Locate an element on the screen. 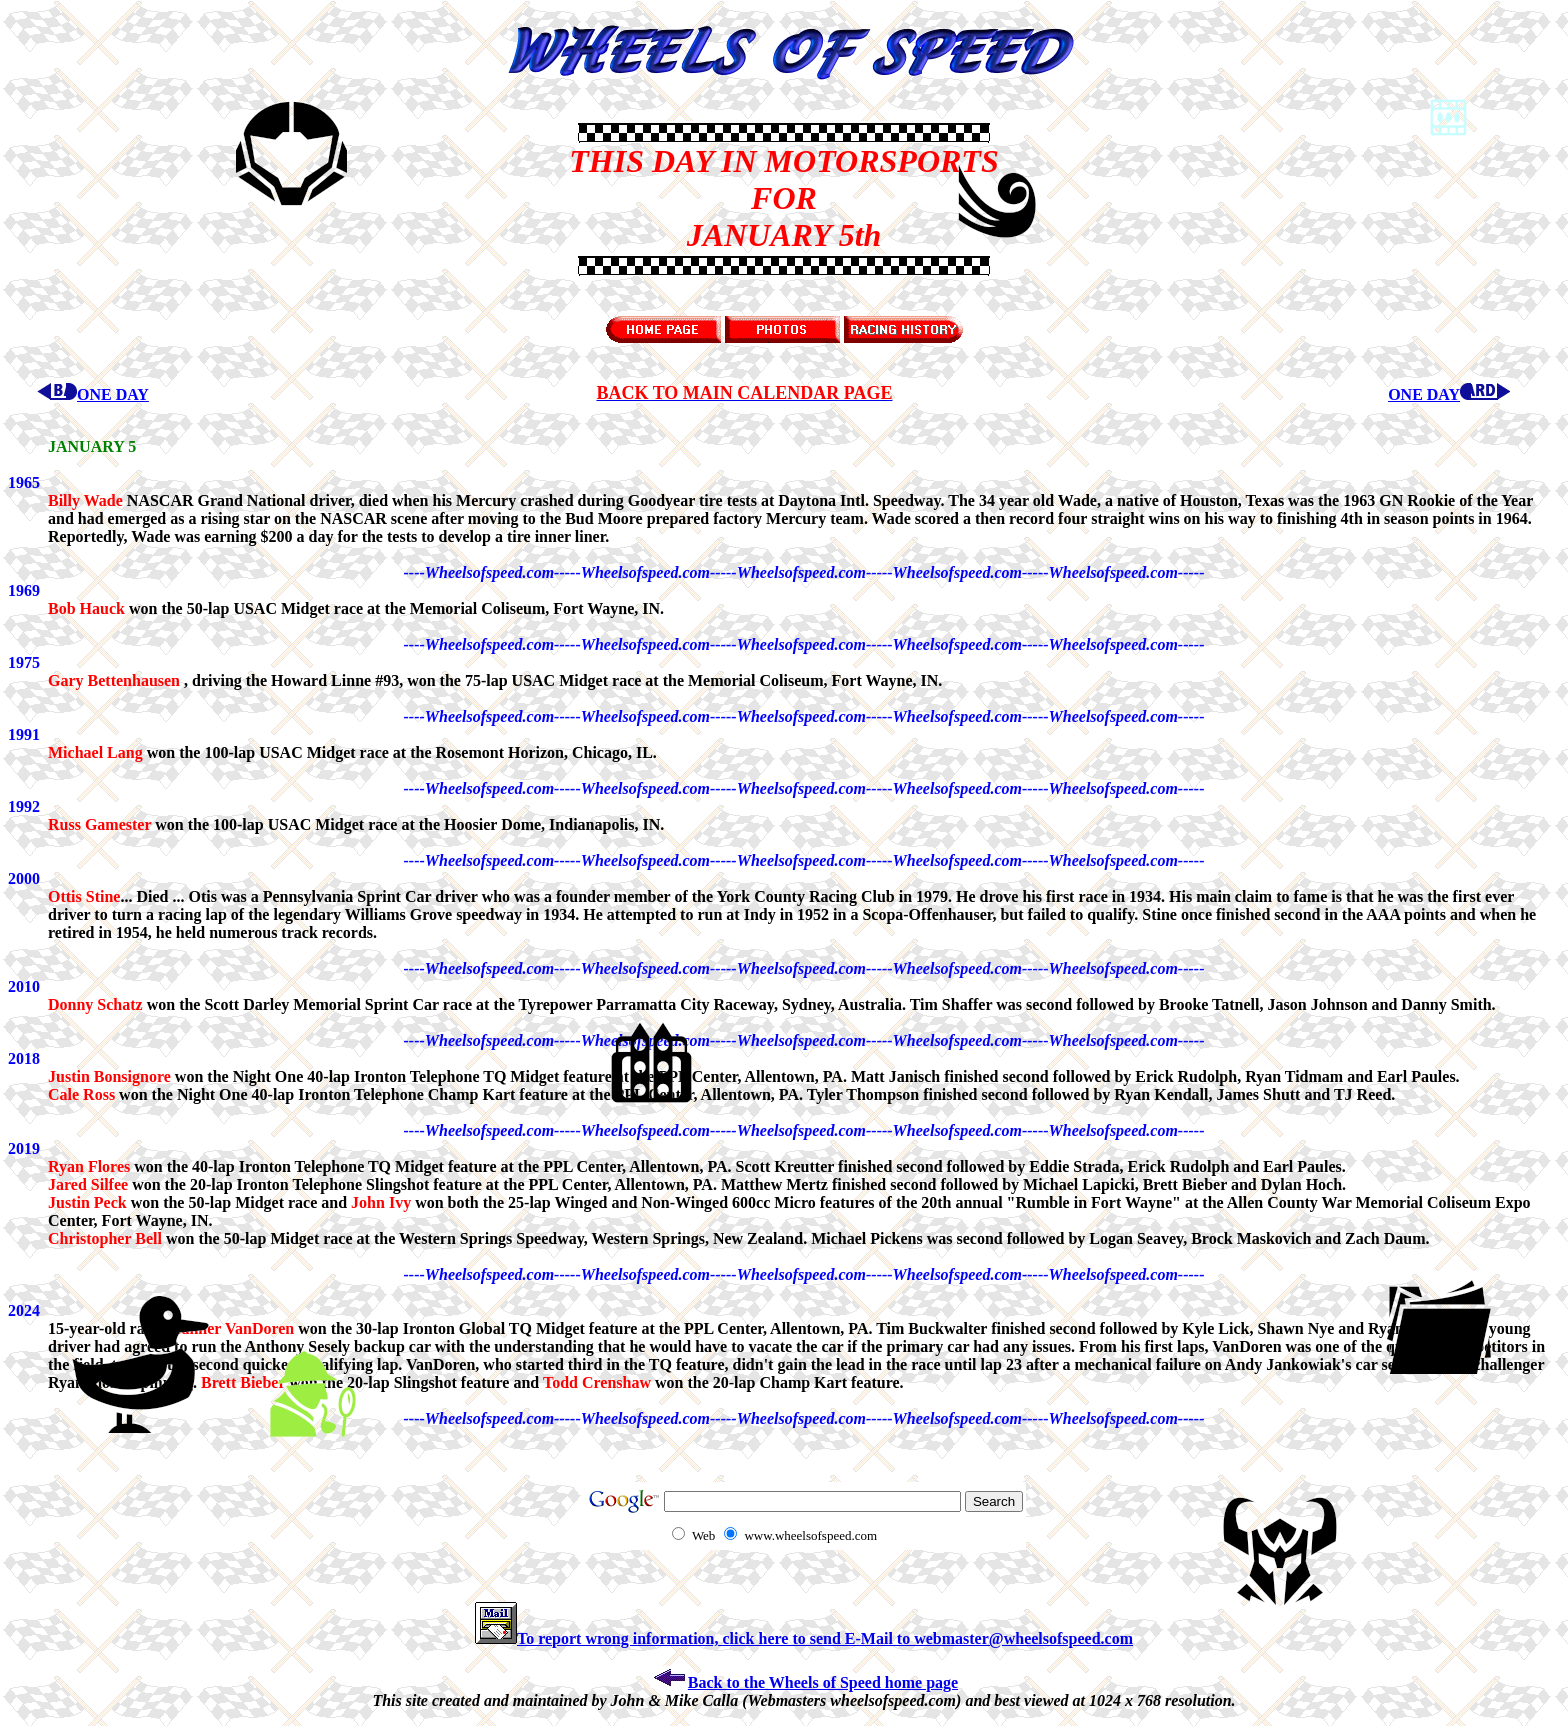 The width and height of the screenshot is (1568, 1726). decorative abstract building or castle icon is located at coordinates (651, 1062).